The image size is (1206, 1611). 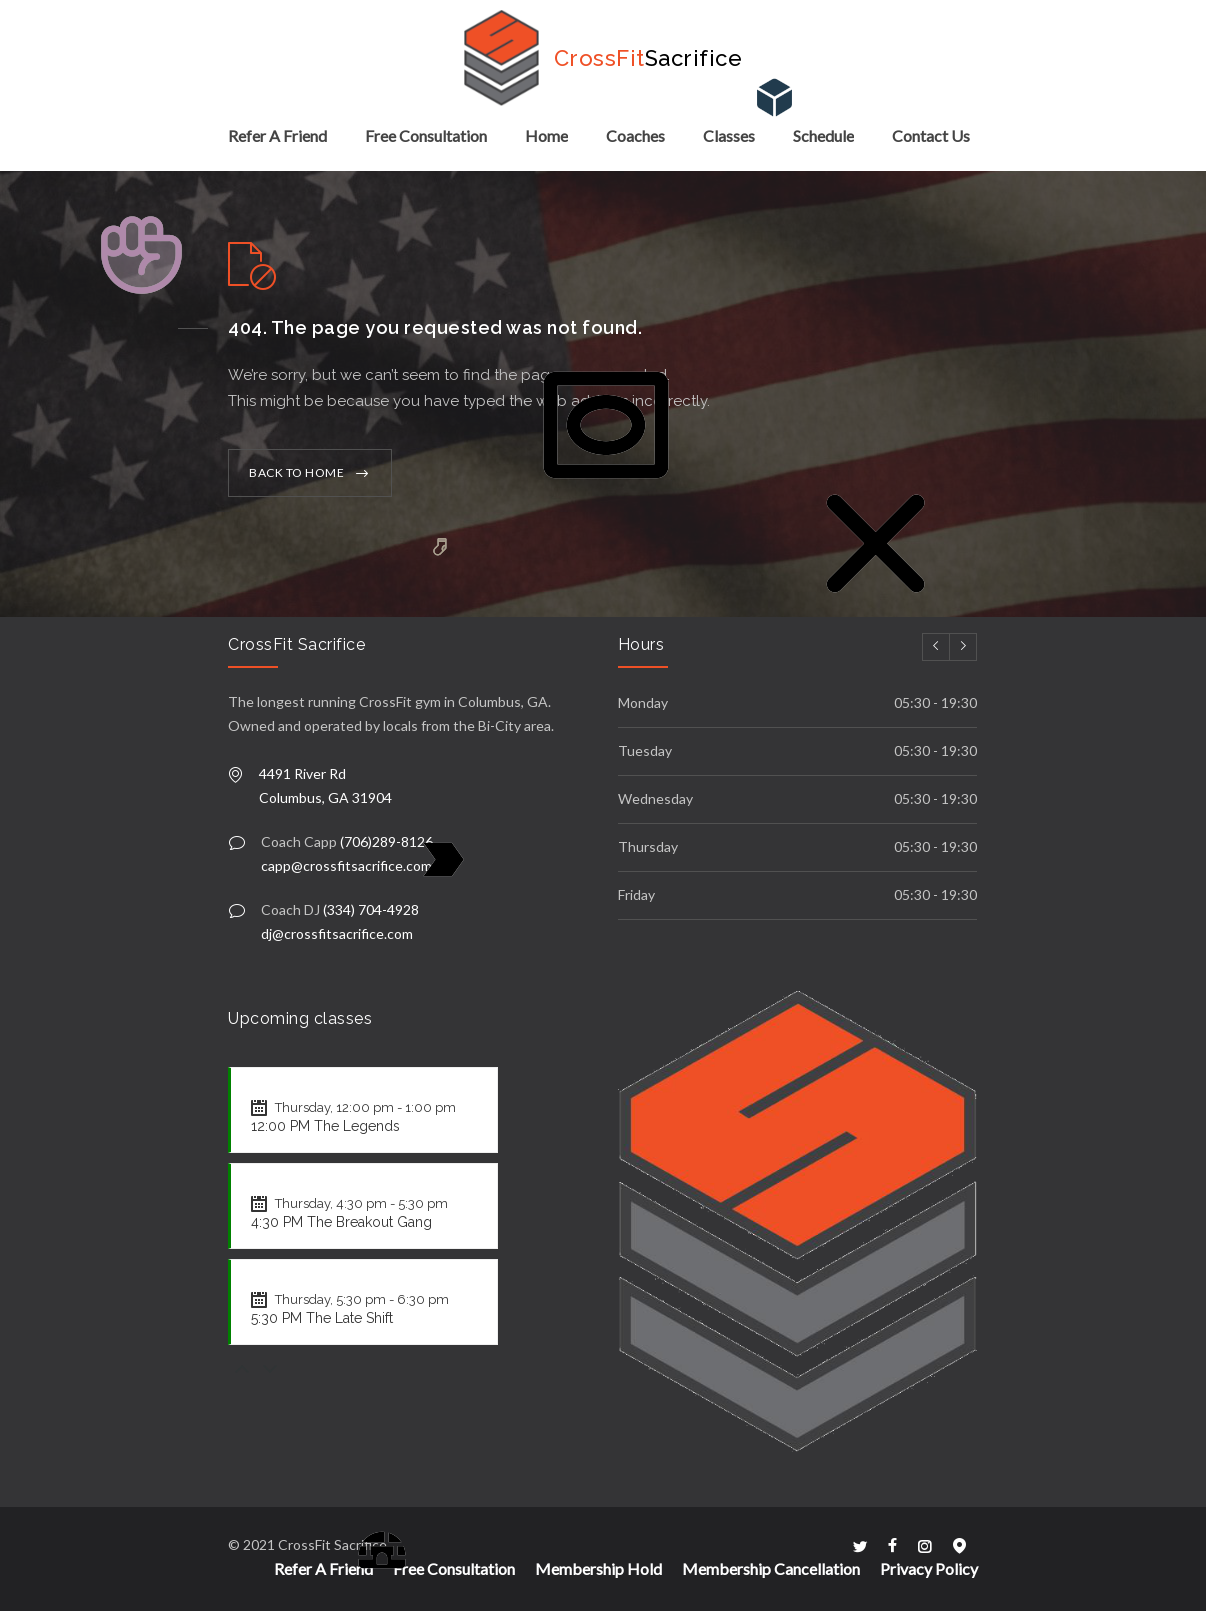 I want to click on browse clothing or apparel items, so click(x=440, y=546).